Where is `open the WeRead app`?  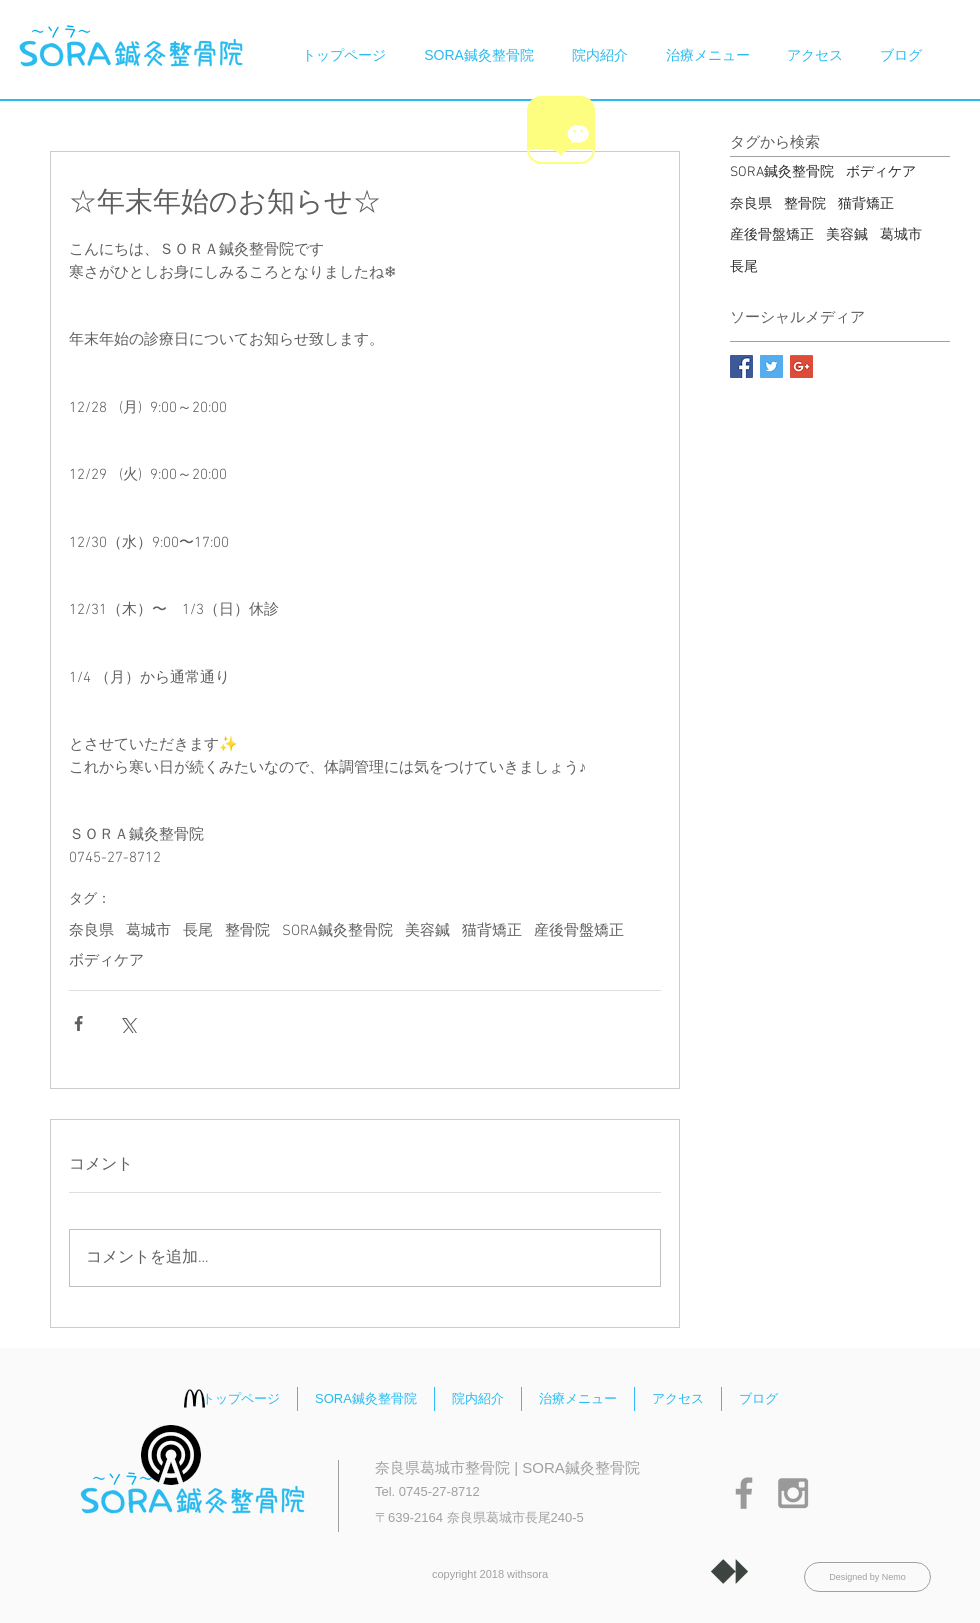 open the WeRead app is located at coordinates (561, 130).